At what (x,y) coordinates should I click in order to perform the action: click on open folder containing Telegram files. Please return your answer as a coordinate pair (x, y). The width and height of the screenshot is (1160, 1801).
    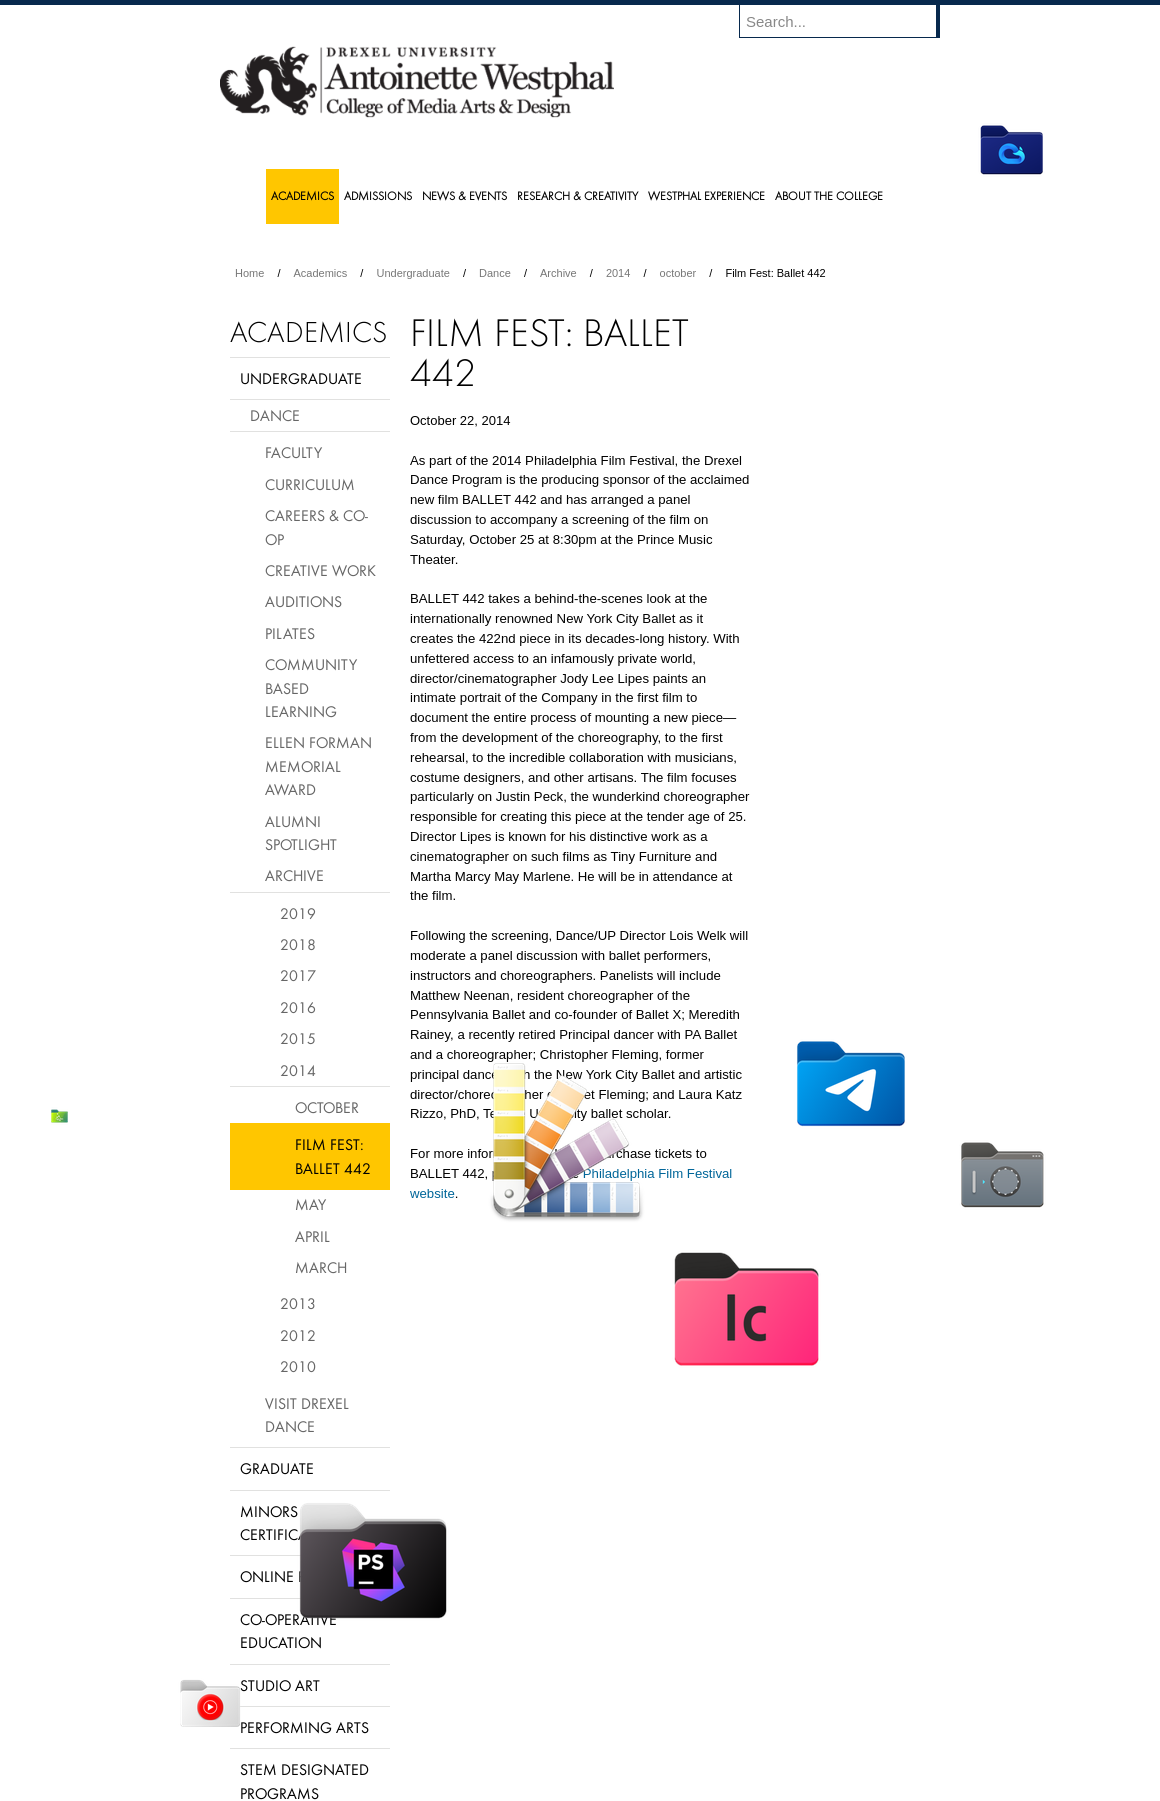
    Looking at the image, I should click on (850, 1086).